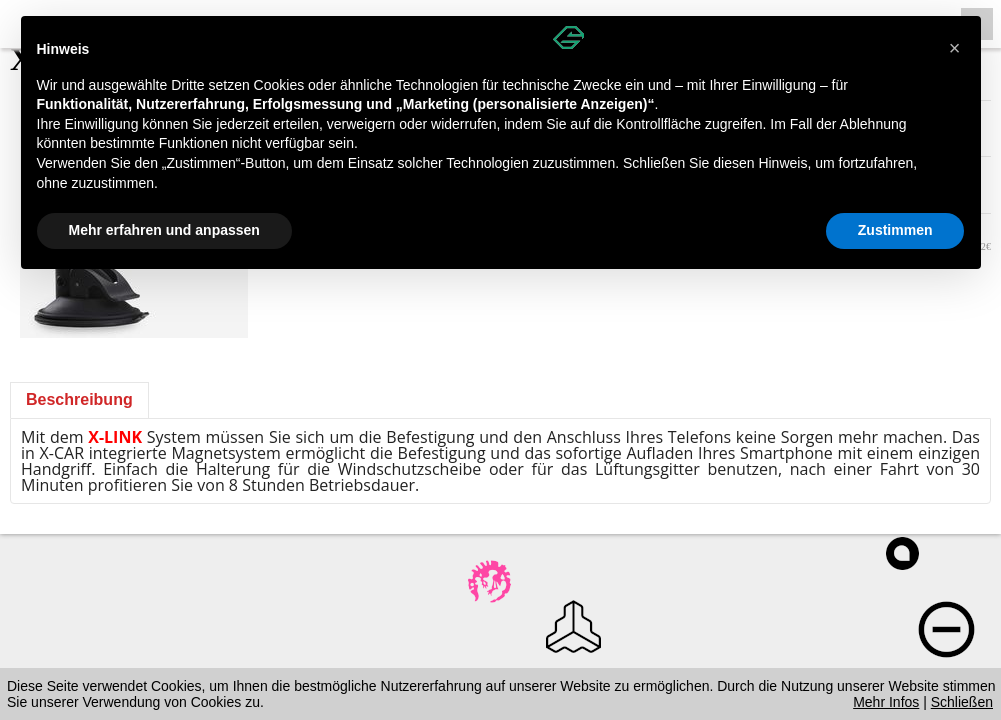  What do you see at coordinates (489, 581) in the screenshot?
I see `paradox interactive company logo` at bounding box center [489, 581].